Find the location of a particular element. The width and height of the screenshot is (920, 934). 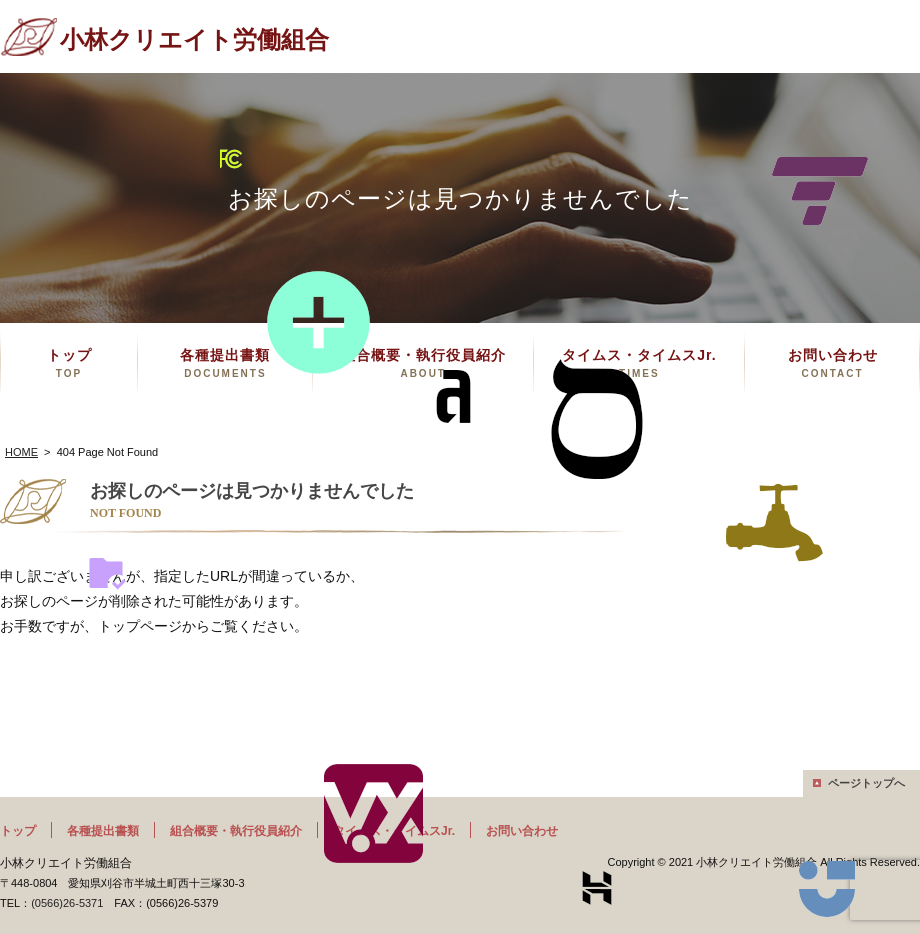

SpigotMC minecraft server software logo is located at coordinates (774, 522).